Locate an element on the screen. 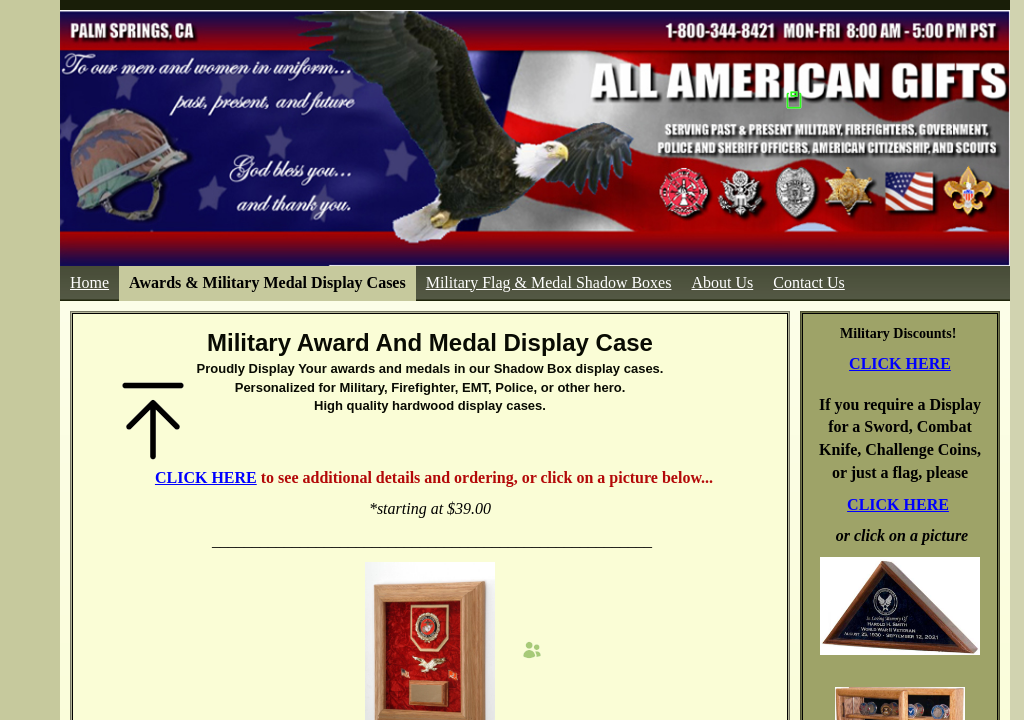 Image resolution: width=1024 pixels, height=720 pixels. paste copied content from clipboard is located at coordinates (794, 100).